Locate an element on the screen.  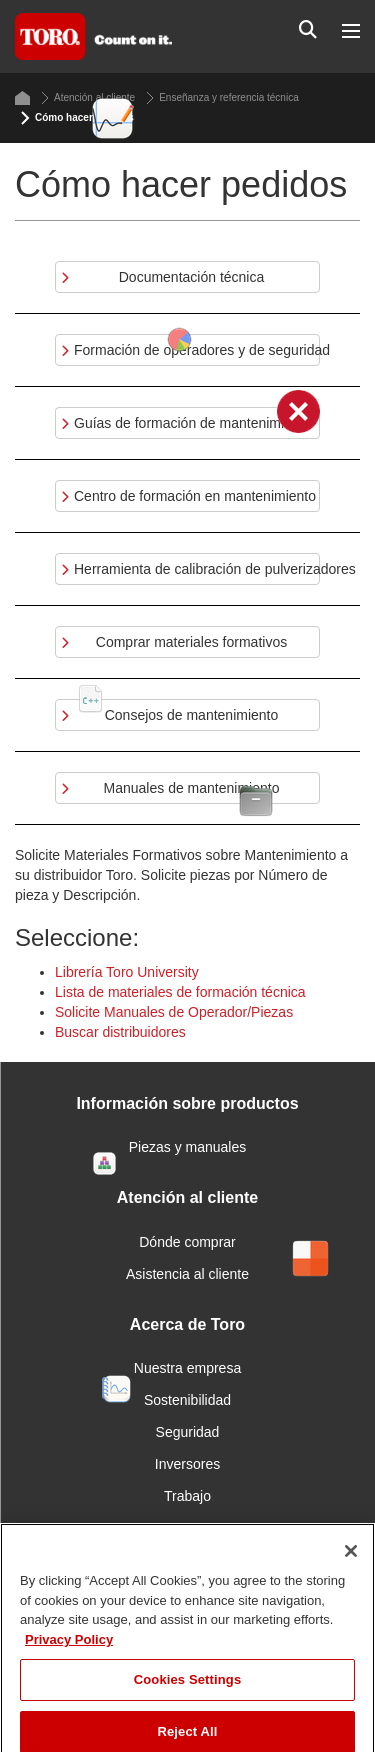
switch to the top-left workspace is located at coordinates (310, 1258).